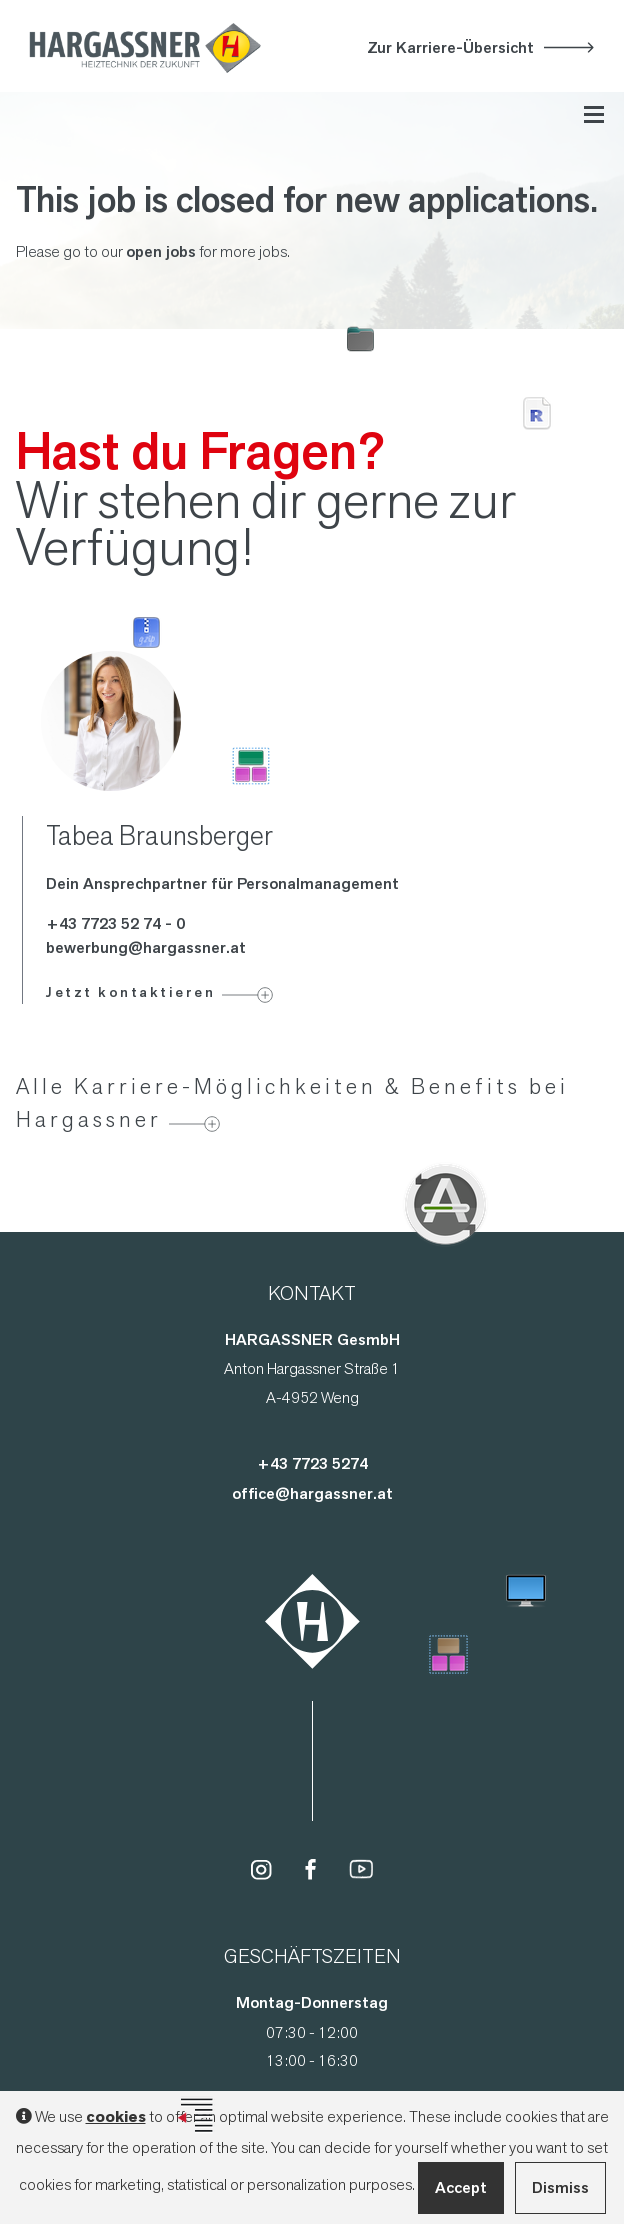  I want to click on open folder to view contents, so click(360, 338).